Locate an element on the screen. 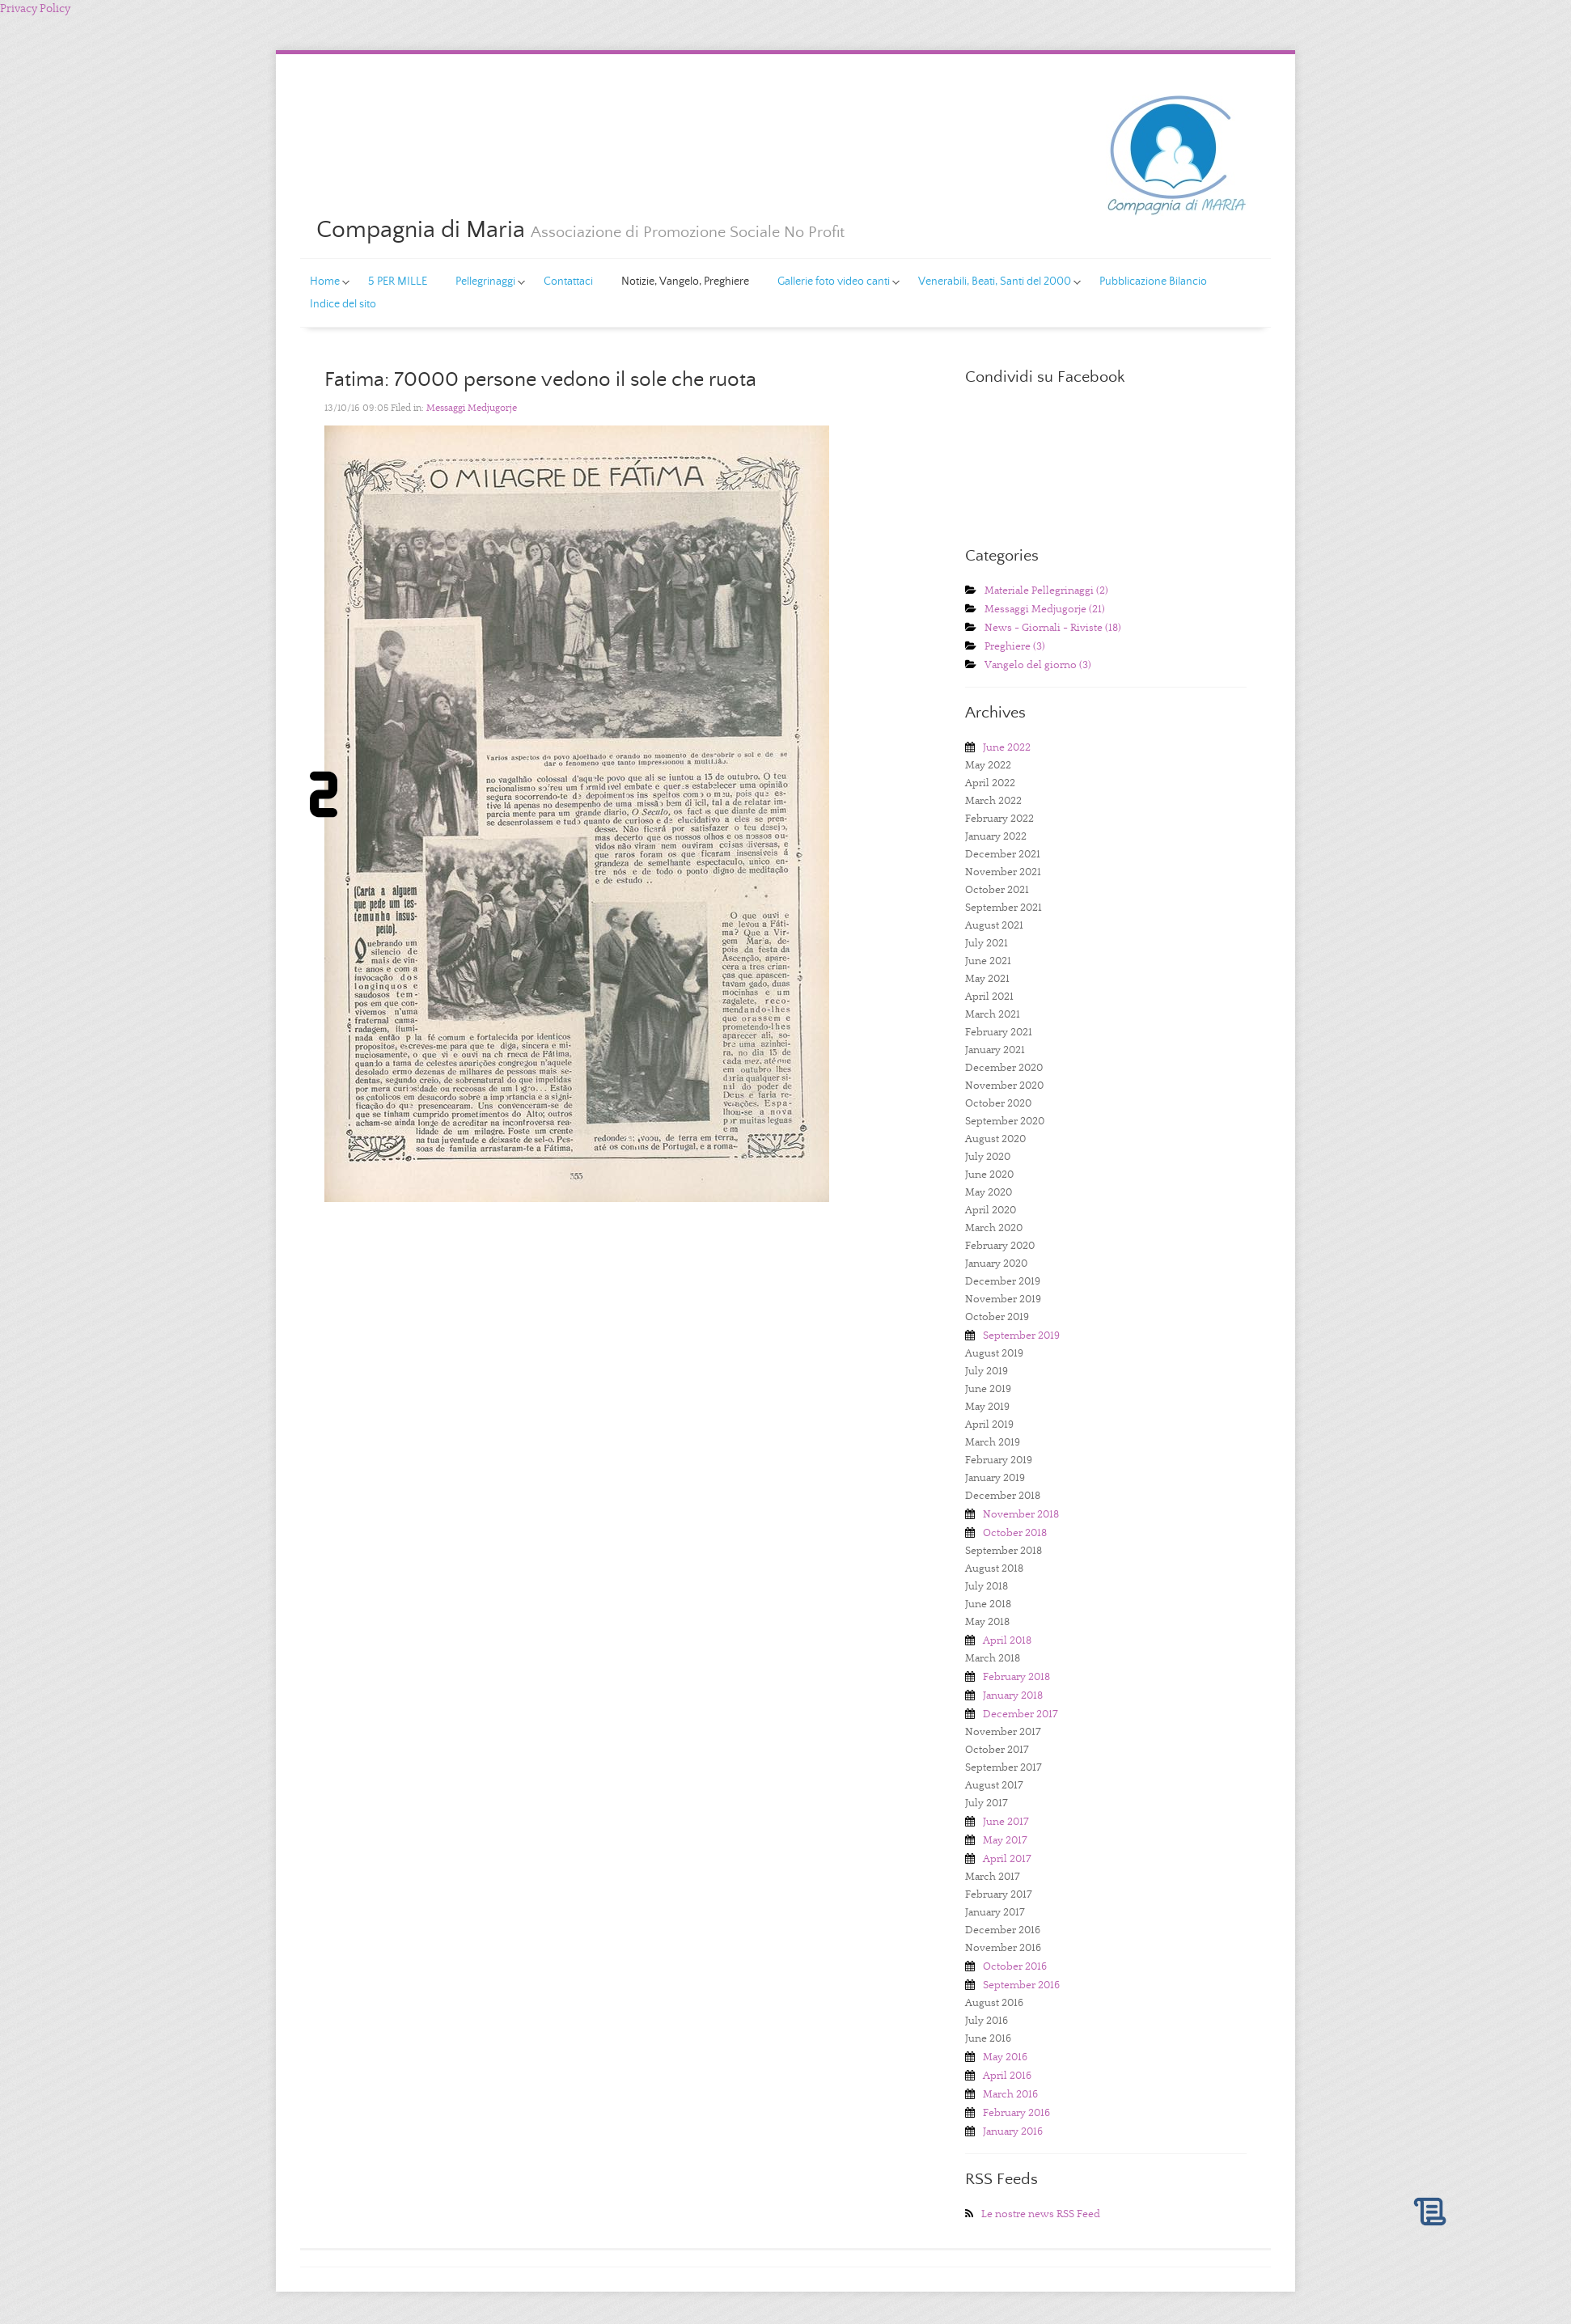  indicates second item or step in a sequence is located at coordinates (324, 794).